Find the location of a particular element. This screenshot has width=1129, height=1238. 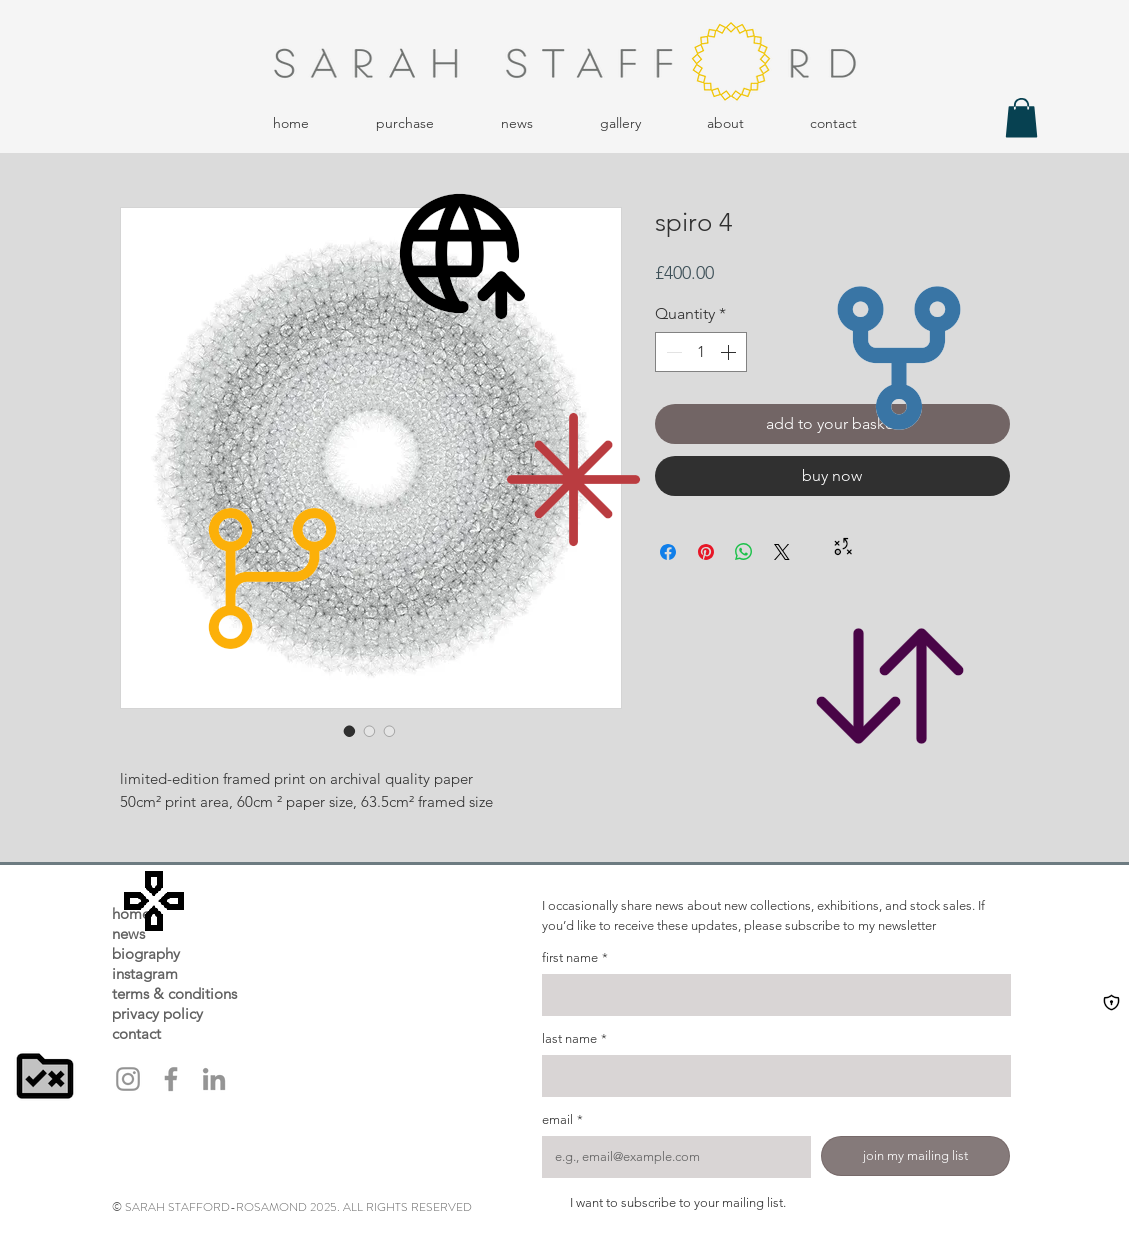

upload to the web or cloud is located at coordinates (459, 253).